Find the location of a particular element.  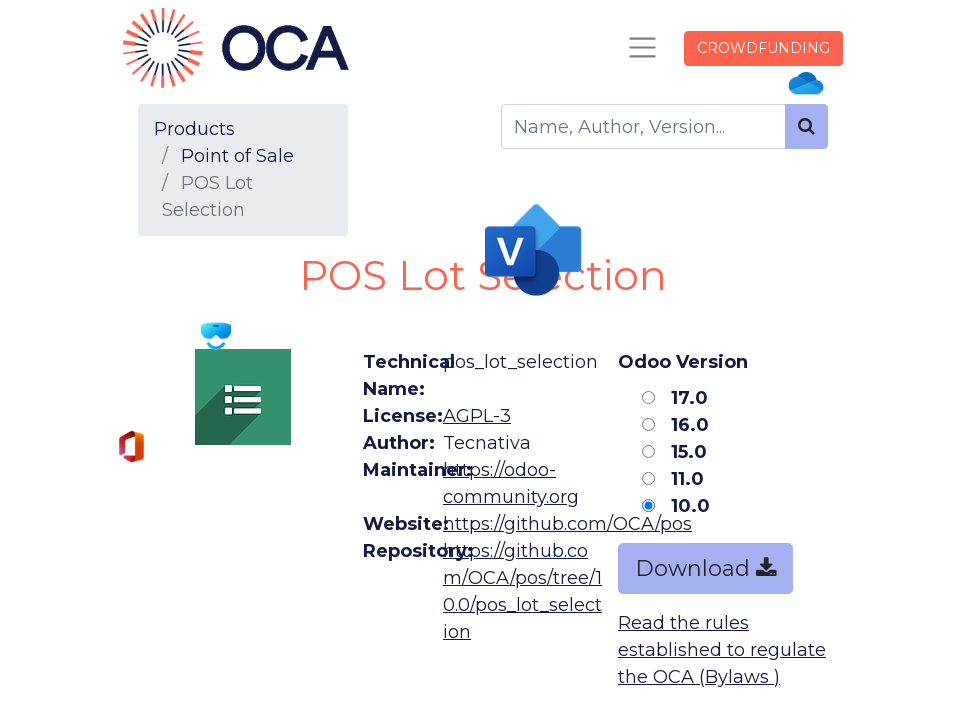

open Microsoft Visio application is located at coordinates (535, 251).